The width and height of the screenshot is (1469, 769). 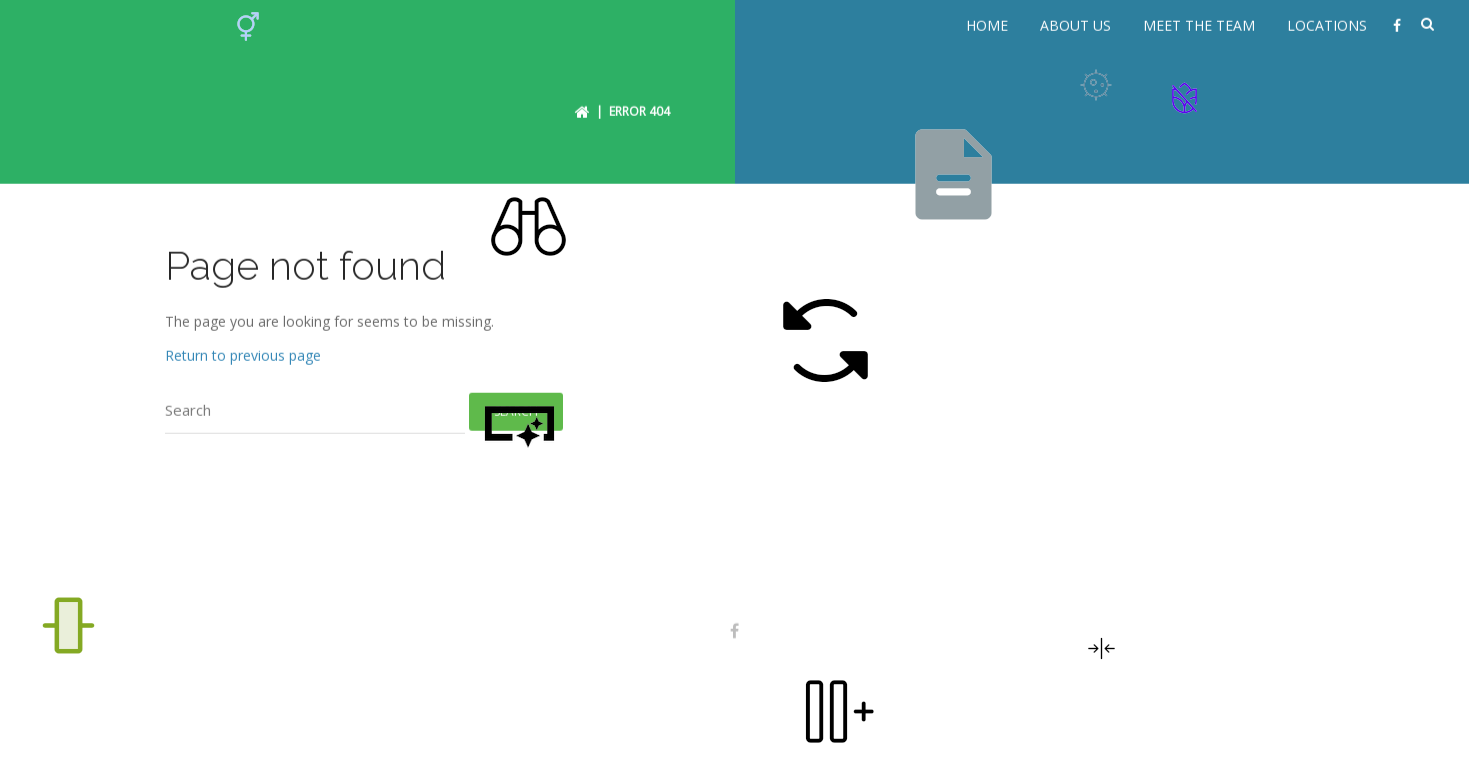 What do you see at coordinates (68, 625) in the screenshot?
I see `align object to vertical center` at bounding box center [68, 625].